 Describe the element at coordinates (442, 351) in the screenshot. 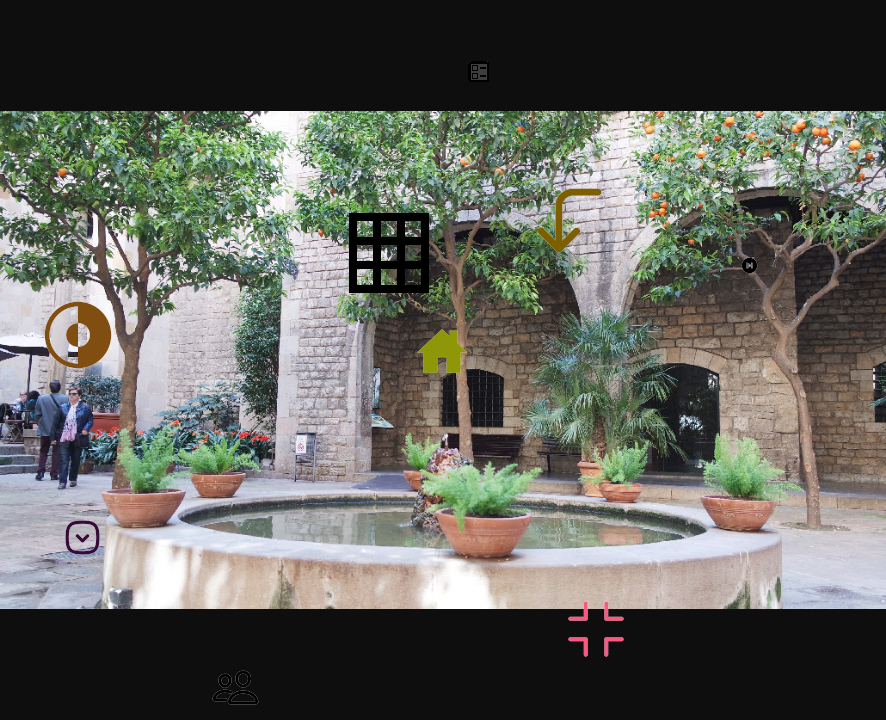

I see `navigate to the home screen` at that location.